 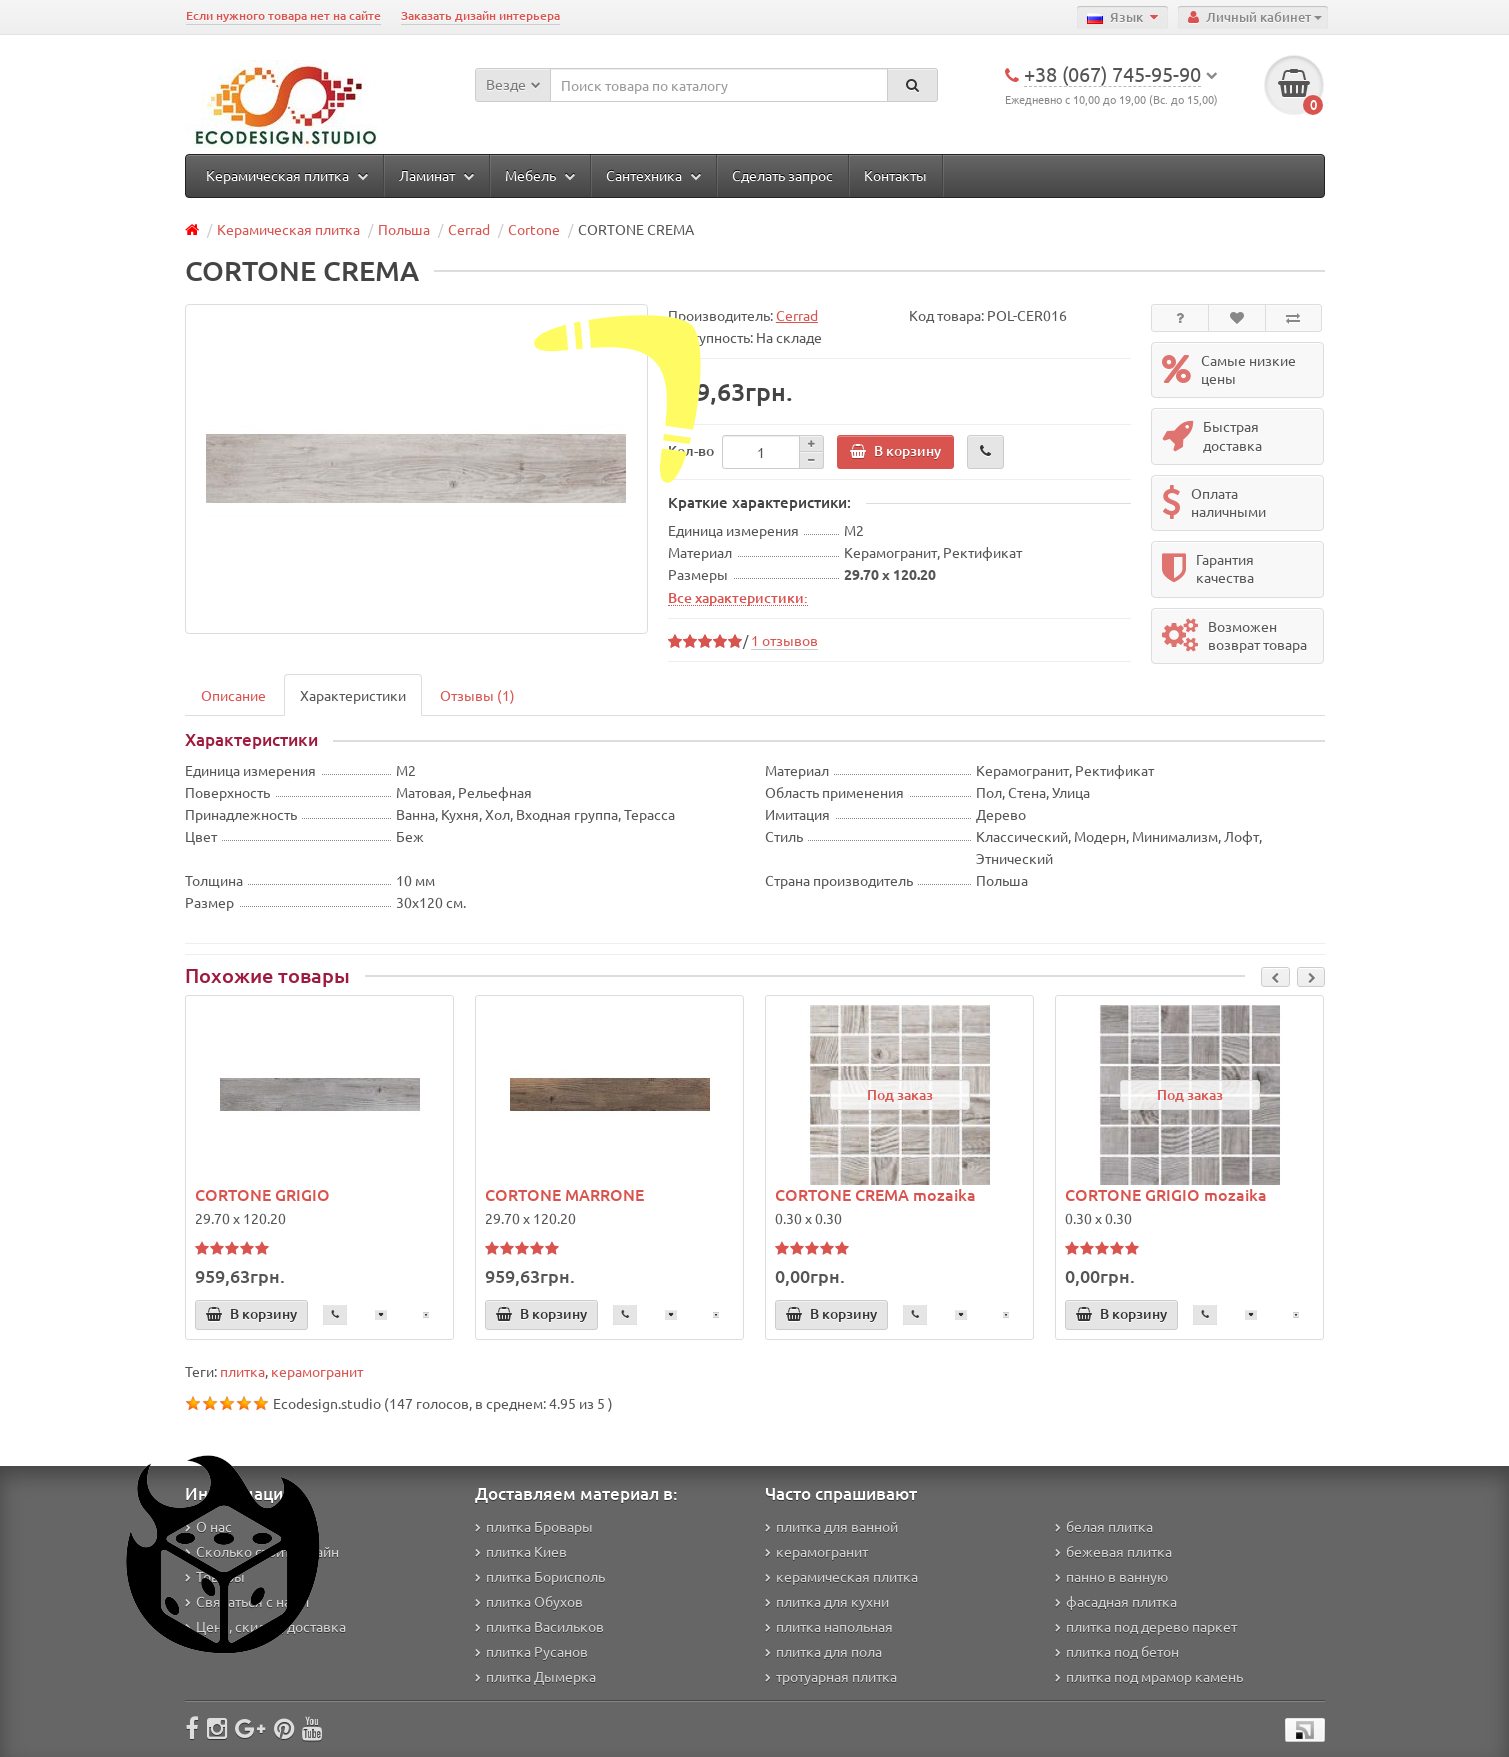 What do you see at coordinates (224, 1554) in the screenshot?
I see `activate a risky or high-stakes game mode` at bounding box center [224, 1554].